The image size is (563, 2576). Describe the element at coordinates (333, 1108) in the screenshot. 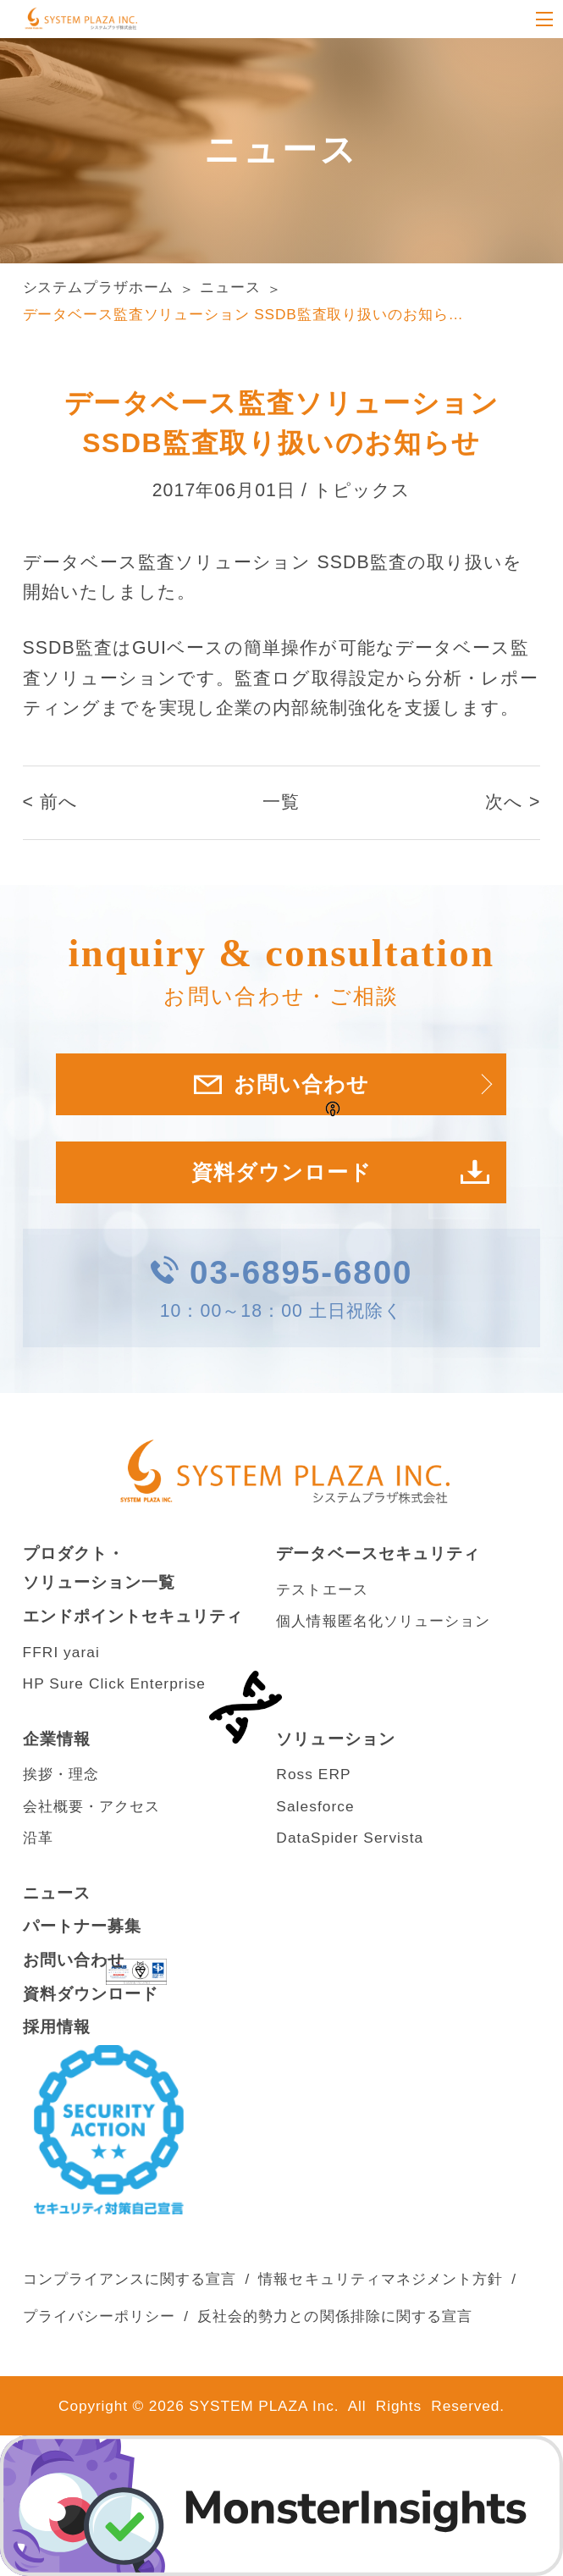

I see `open apple podcasts app` at that location.